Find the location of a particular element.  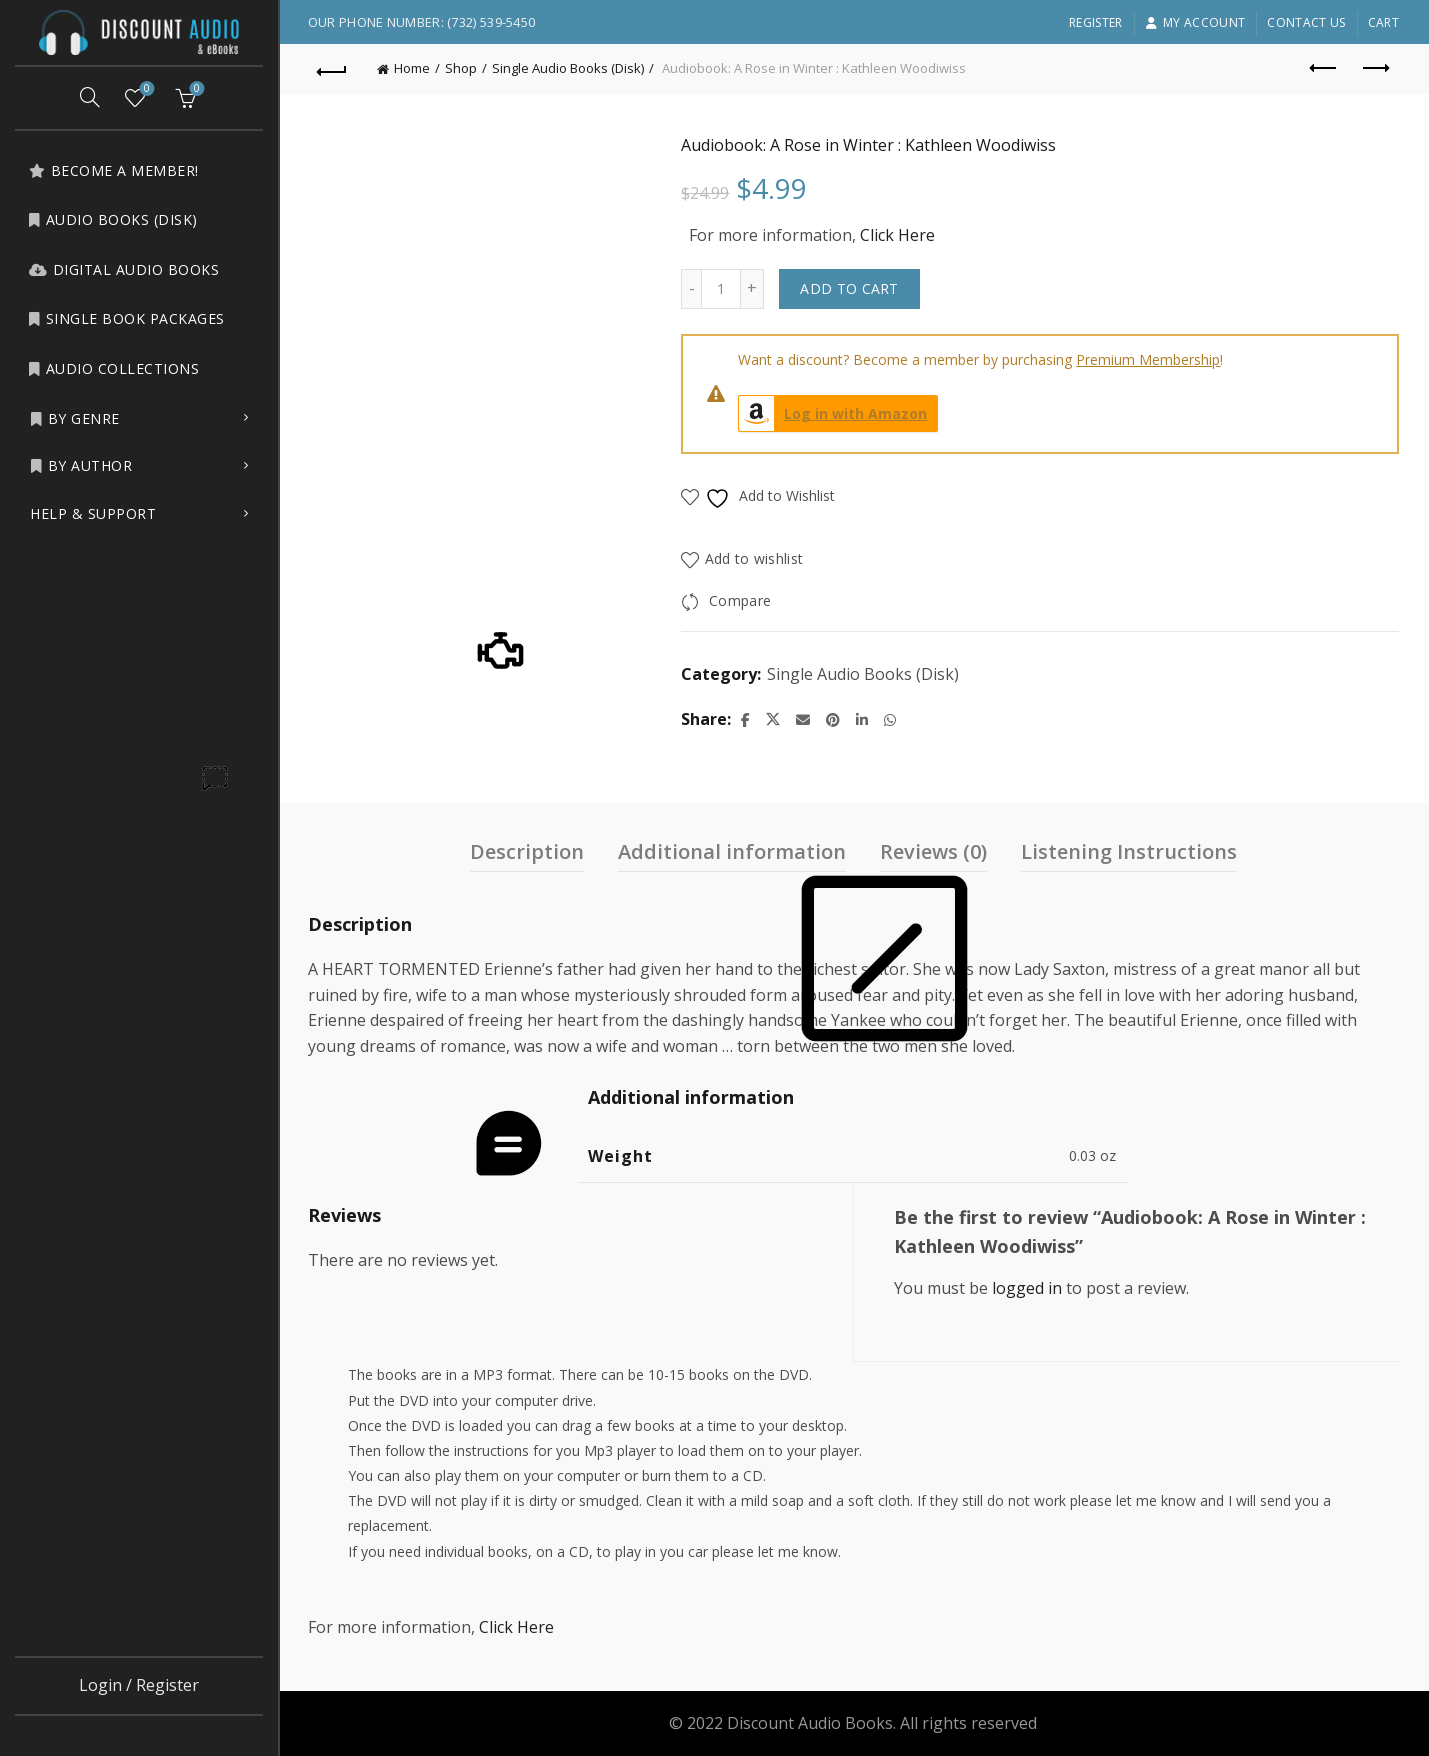

view engine or vehicle diagnostics is located at coordinates (500, 650).